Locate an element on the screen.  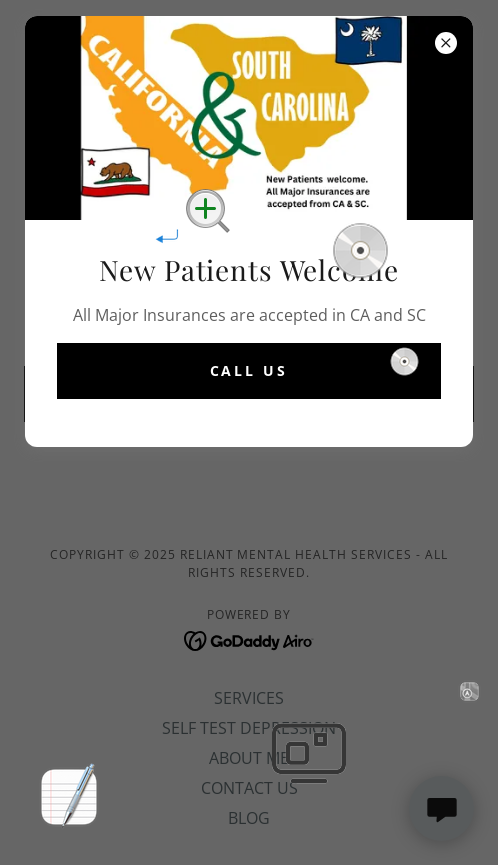
open apple maps is located at coordinates (469, 691).